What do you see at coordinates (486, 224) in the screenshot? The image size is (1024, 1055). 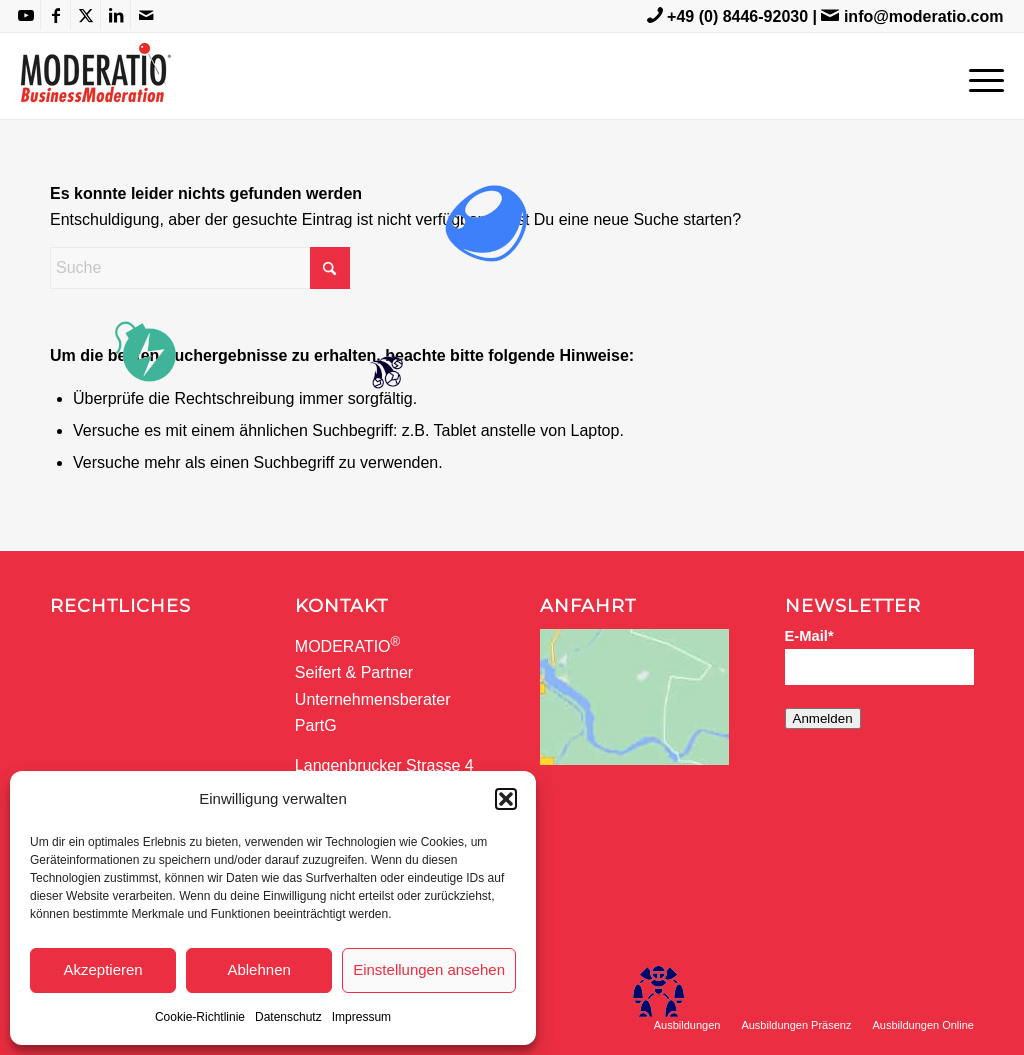 I see `hatch or incubate a creature in gameplay` at bounding box center [486, 224].